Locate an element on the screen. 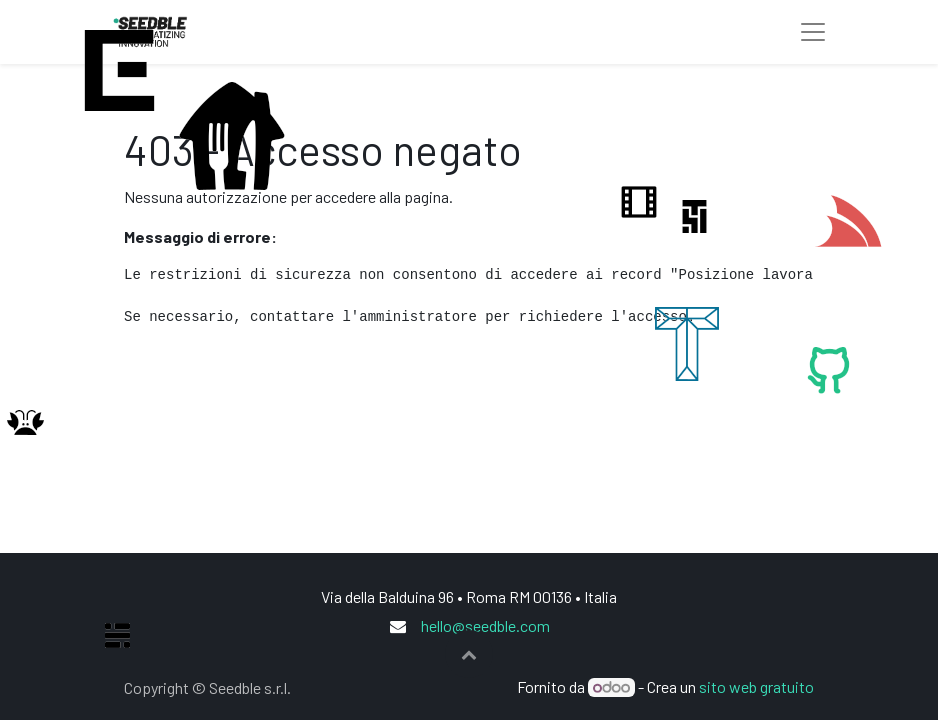 Image resolution: width=938 pixels, height=720 pixels. open the Just Eat app is located at coordinates (232, 136).